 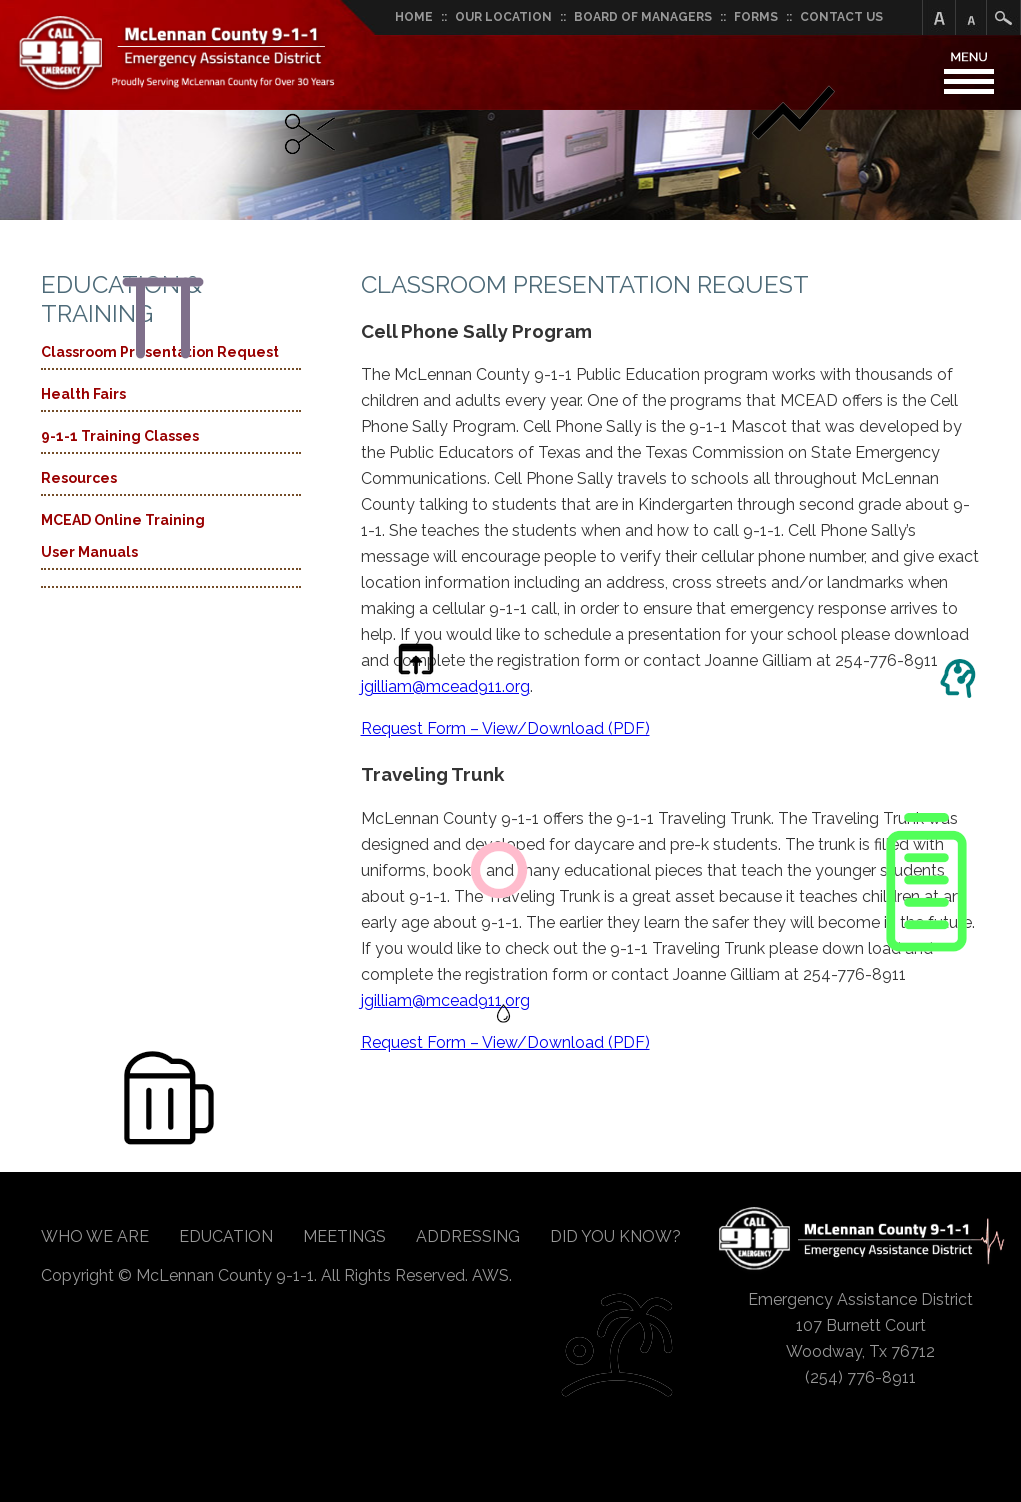 I want to click on cut selected content, so click(x=309, y=134).